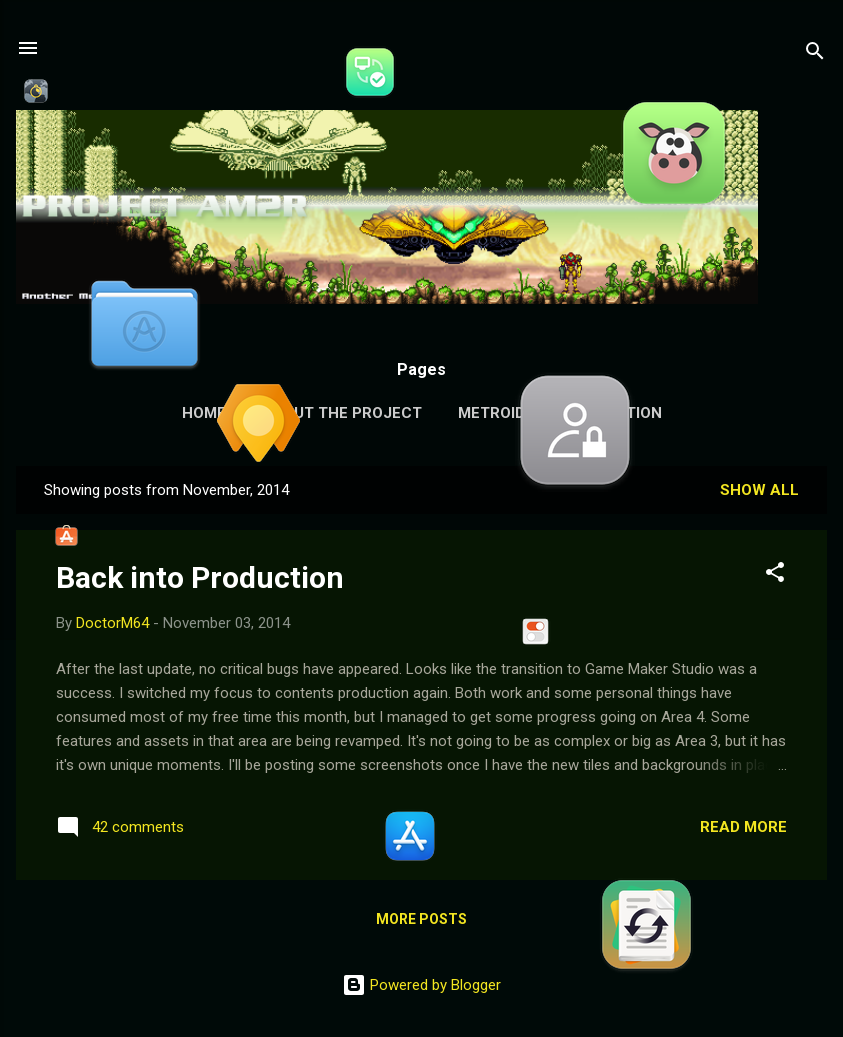 This screenshot has width=843, height=1037. What do you see at coordinates (410, 836) in the screenshot?
I see `open the App Store to browse and download apps` at bounding box center [410, 836].